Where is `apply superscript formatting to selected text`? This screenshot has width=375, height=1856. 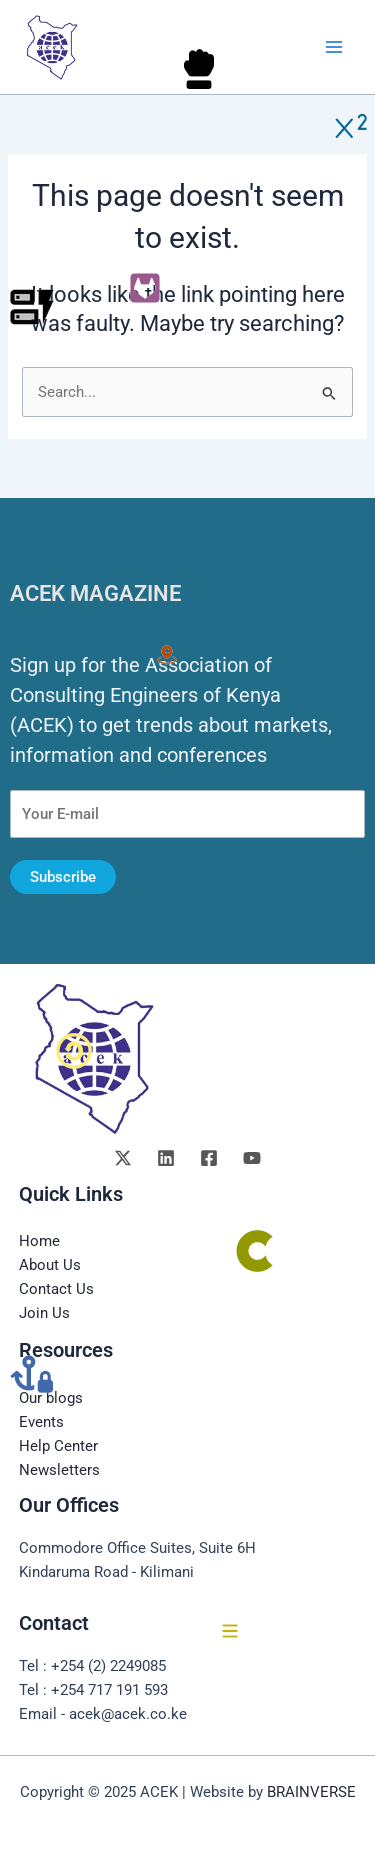 apply superscript formatting to selected text is located at coordinates (349, 126).